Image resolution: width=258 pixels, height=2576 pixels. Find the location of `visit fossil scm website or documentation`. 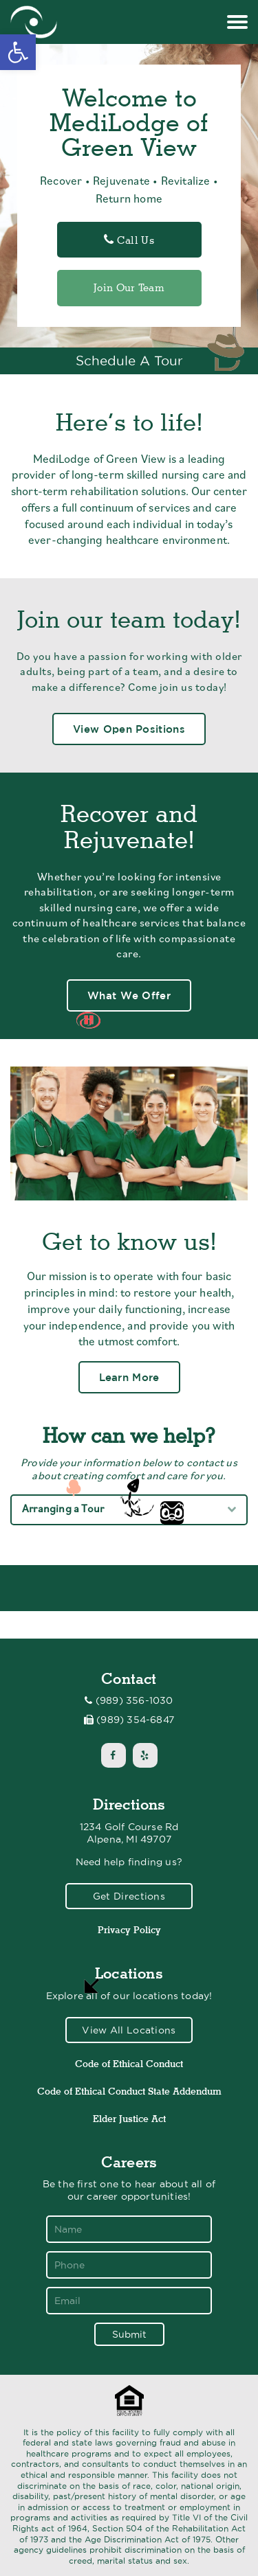

visit fossil scm website or documentation is located at coordinates (137, 1498).